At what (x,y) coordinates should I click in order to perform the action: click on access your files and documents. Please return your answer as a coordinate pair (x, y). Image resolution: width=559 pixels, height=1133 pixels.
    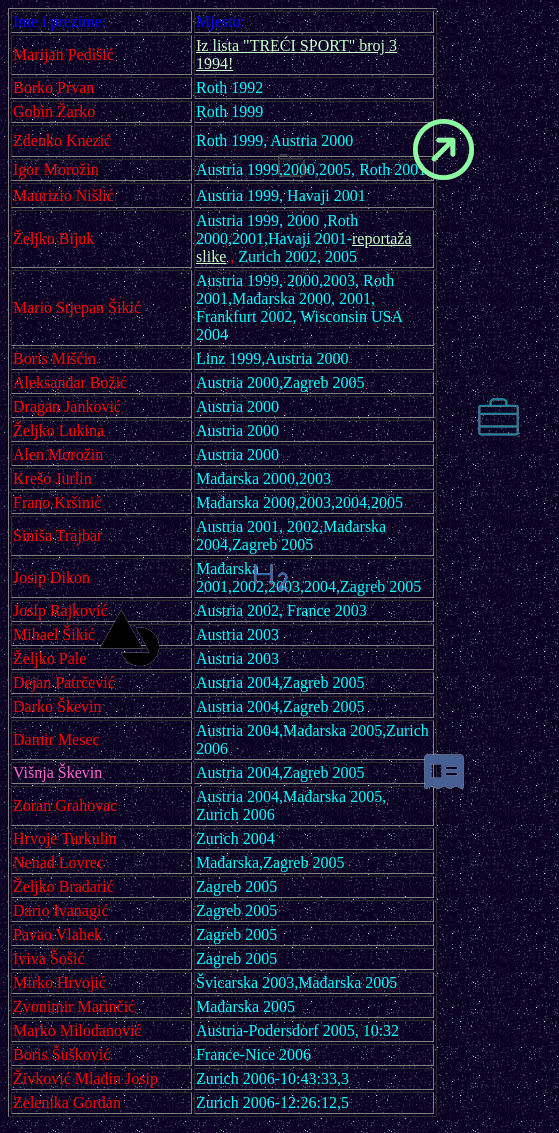
    Looking at the image, I should click on (291, 165).